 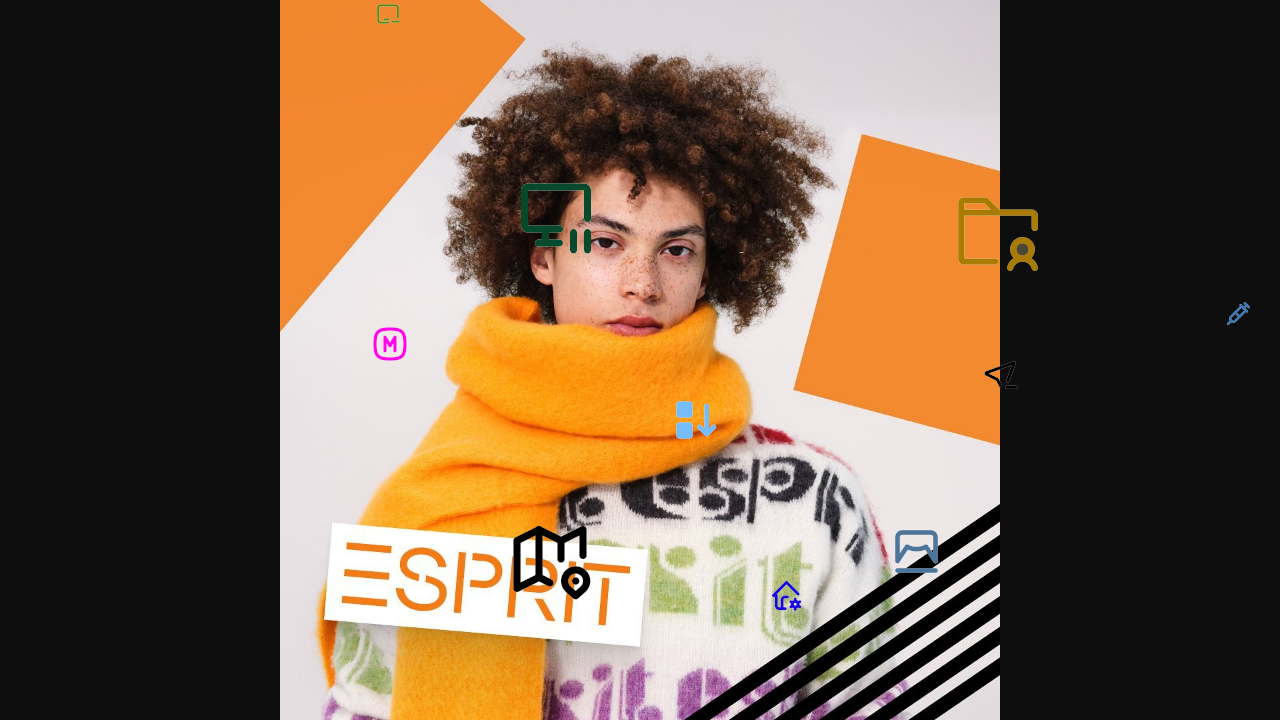 What do you see at coordinates (998, 231) in the screenshot?
I see `access user-specific files` at bounding box center [998, 231].